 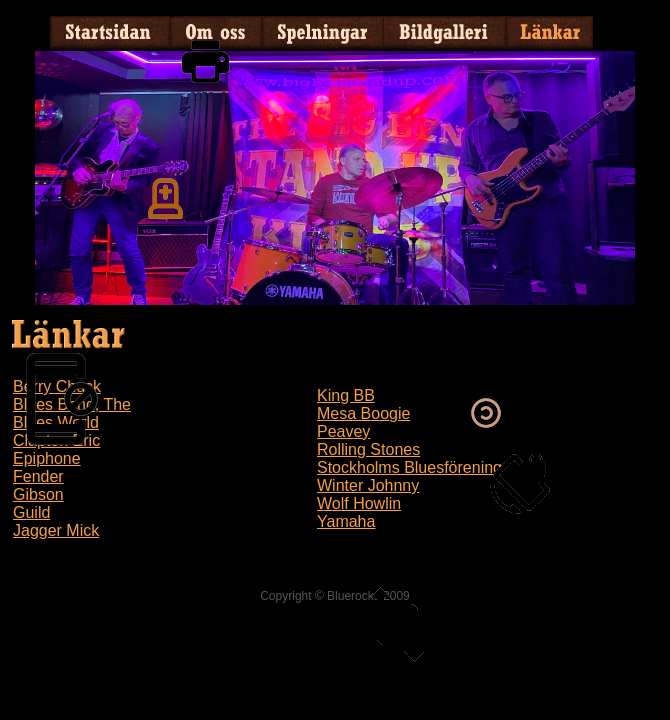 What do you see at coordinates (56, 399) in the screenshot?
I see `block or restrict an app` at bounding box center [56, 399].